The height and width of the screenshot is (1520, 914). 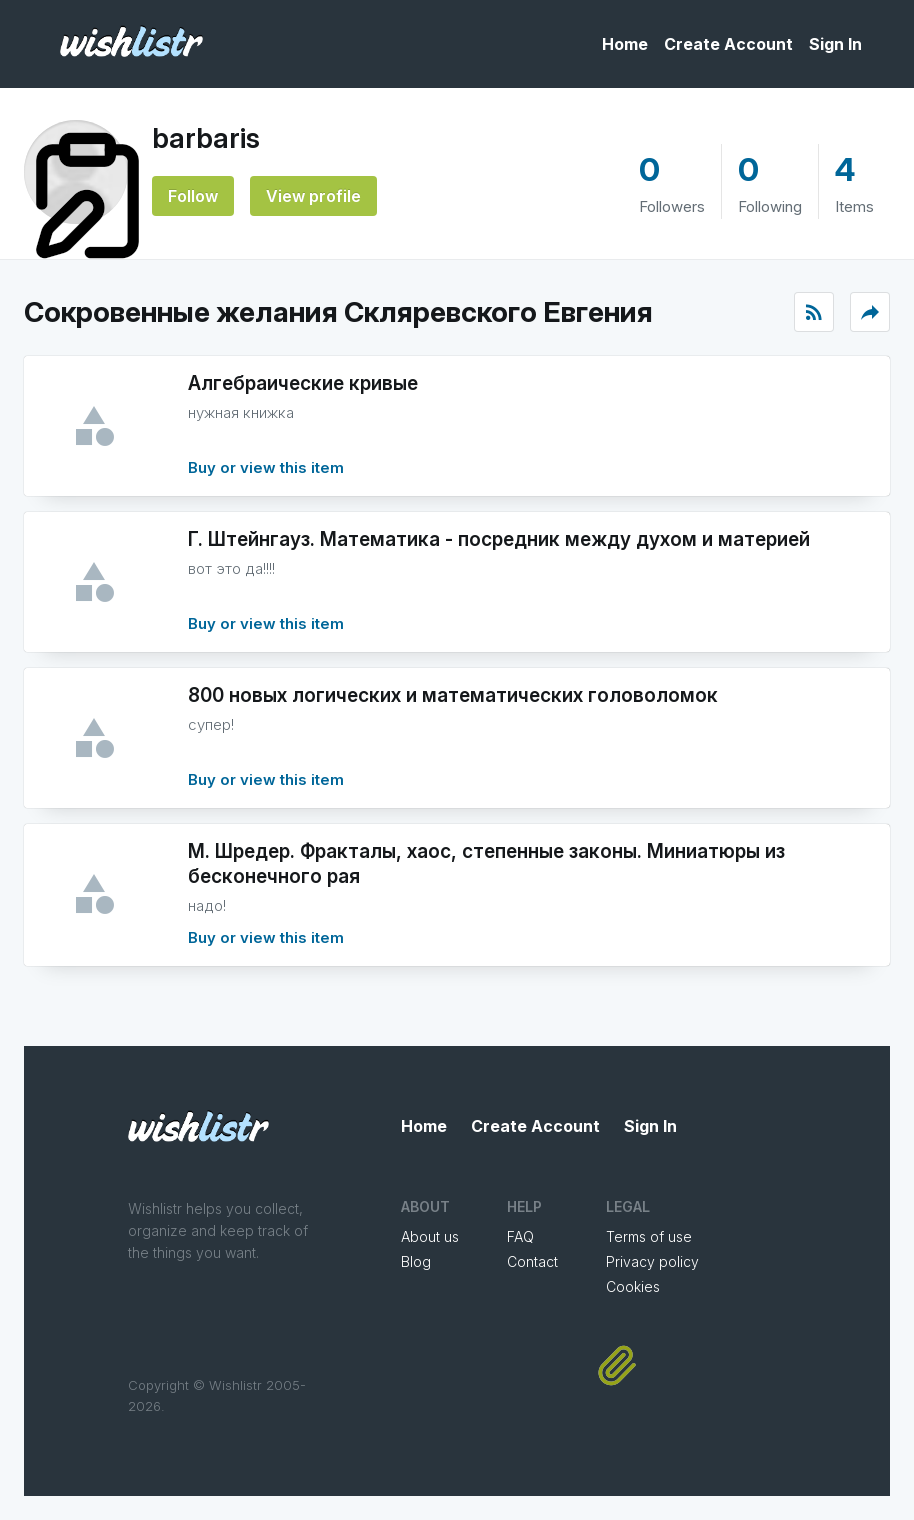 What do you see at coordinates (87, 195) in the screenshot?
I see `edit clipboard contents` at bounding box center [87, 195].